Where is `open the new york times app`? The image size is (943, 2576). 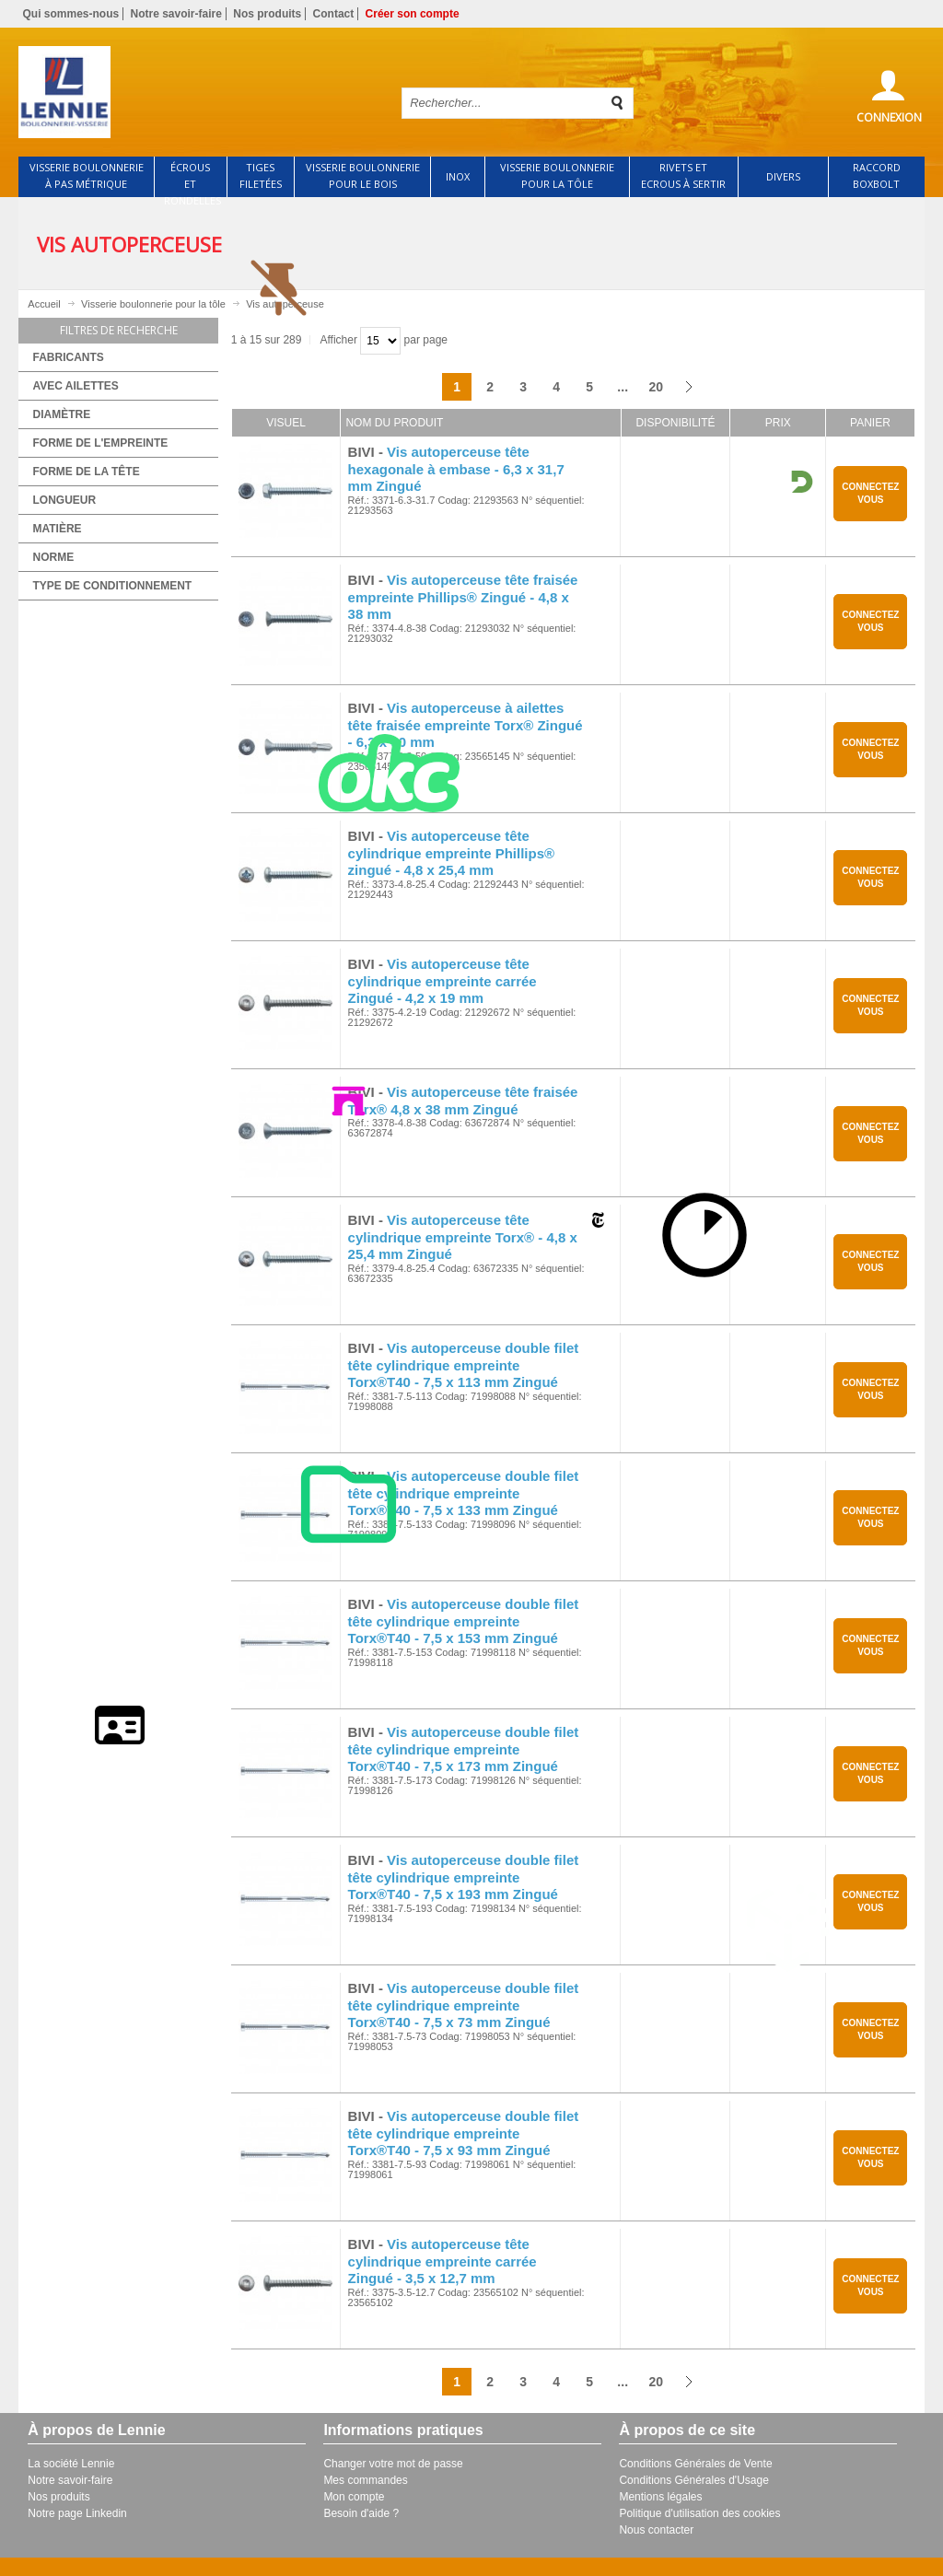
open the new york times app is located at coordinates (598, 1219).